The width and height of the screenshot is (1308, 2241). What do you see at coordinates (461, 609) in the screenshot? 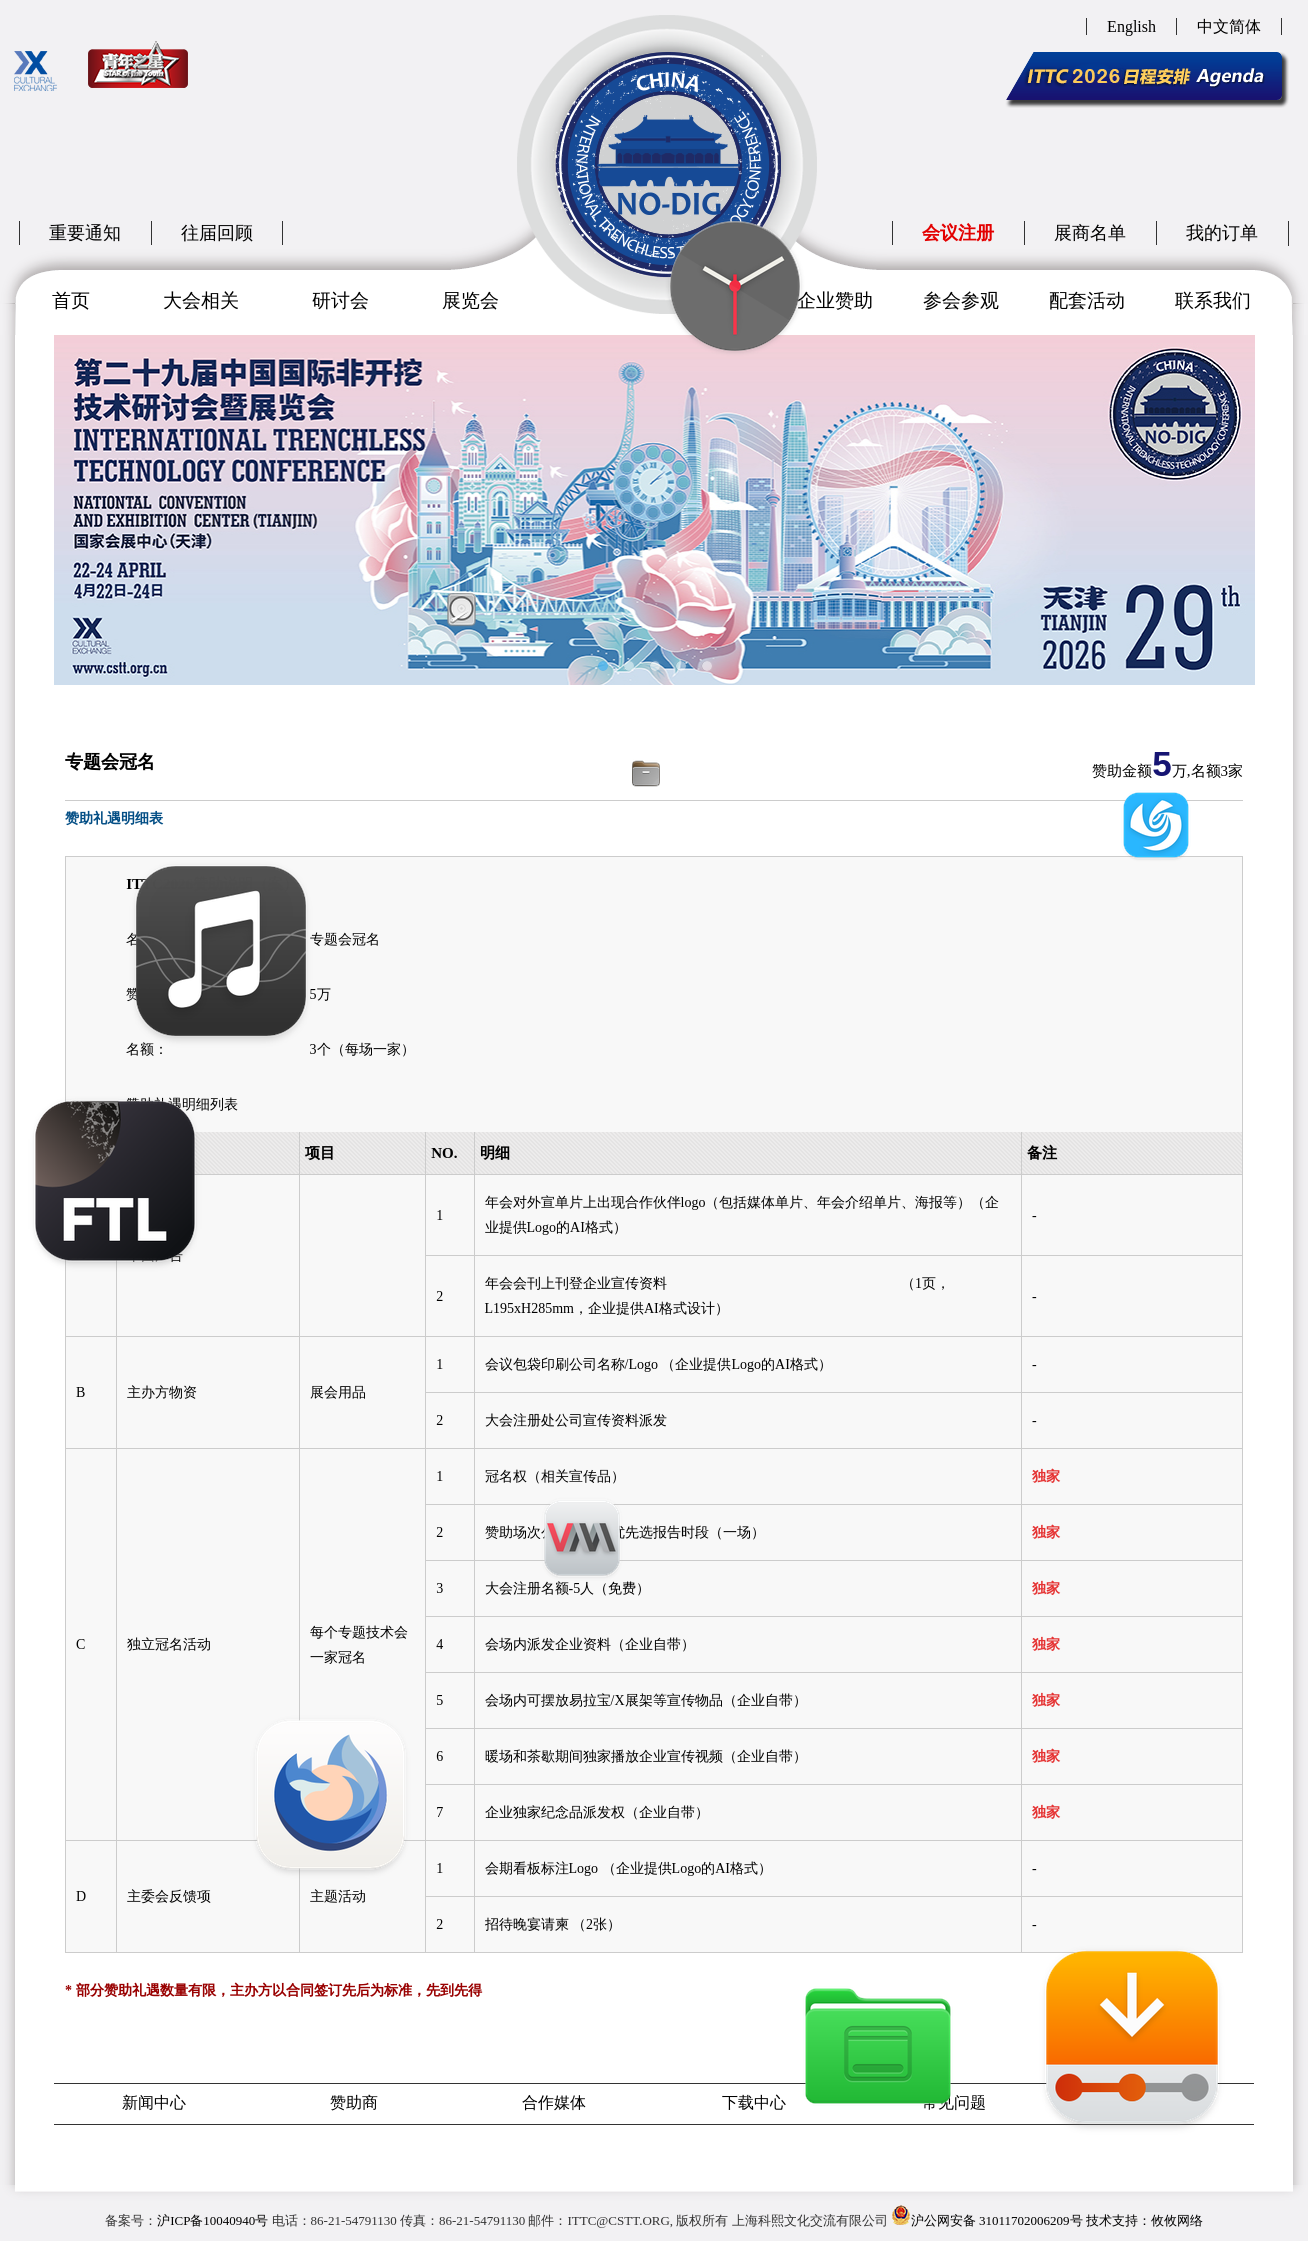
I see `open gnome disk utility application` at bounding box center [461, 609].